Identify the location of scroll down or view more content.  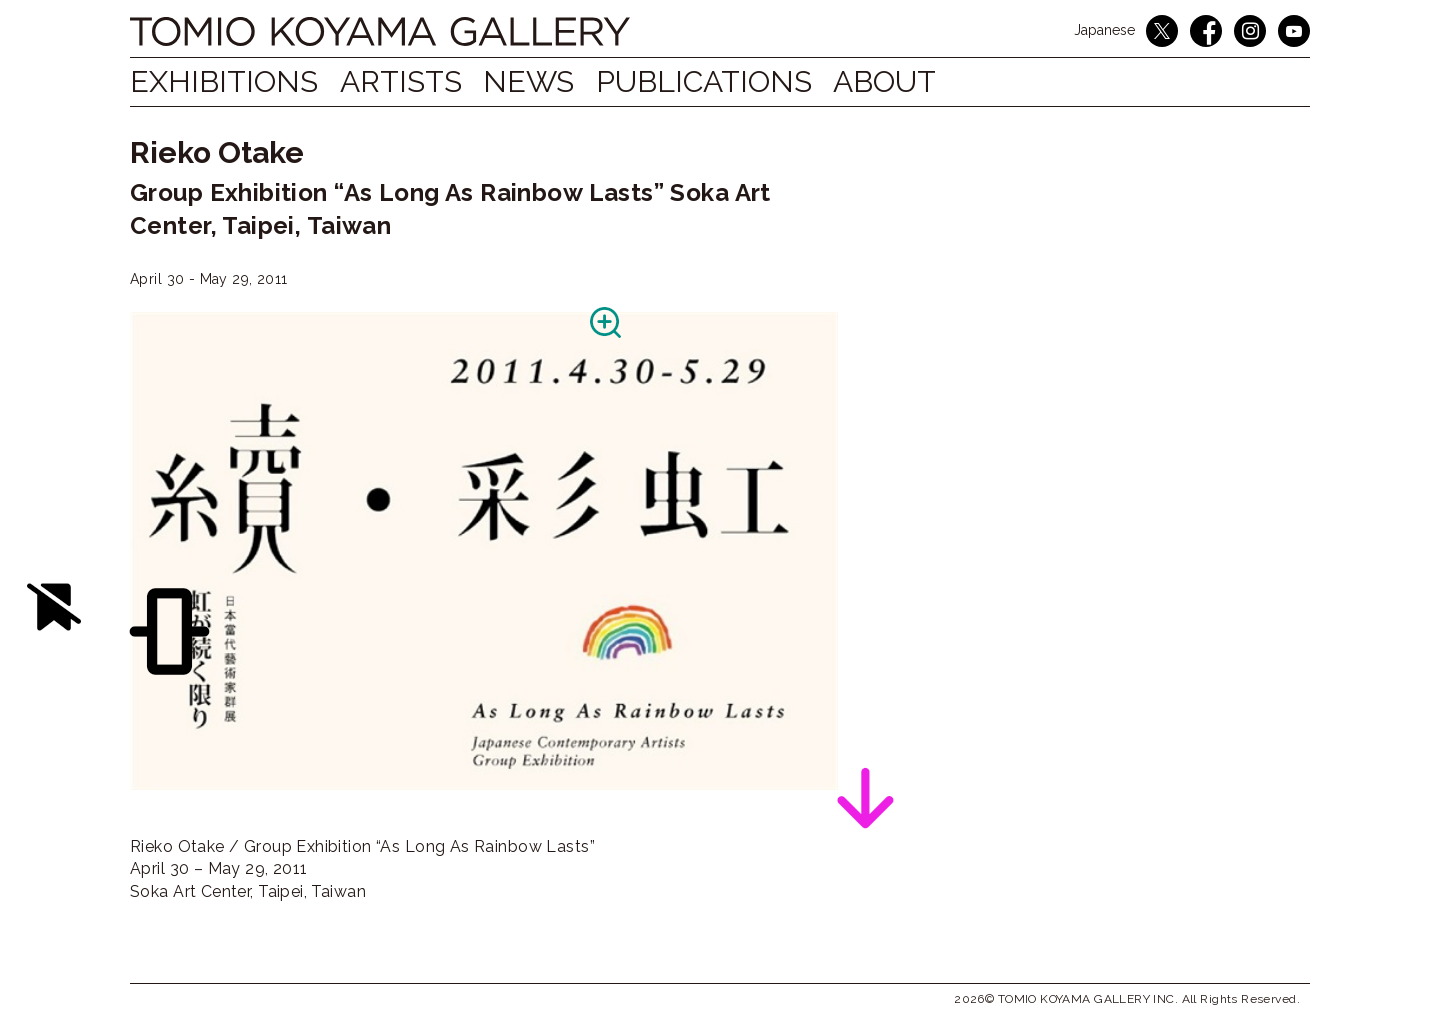
(864, 796).